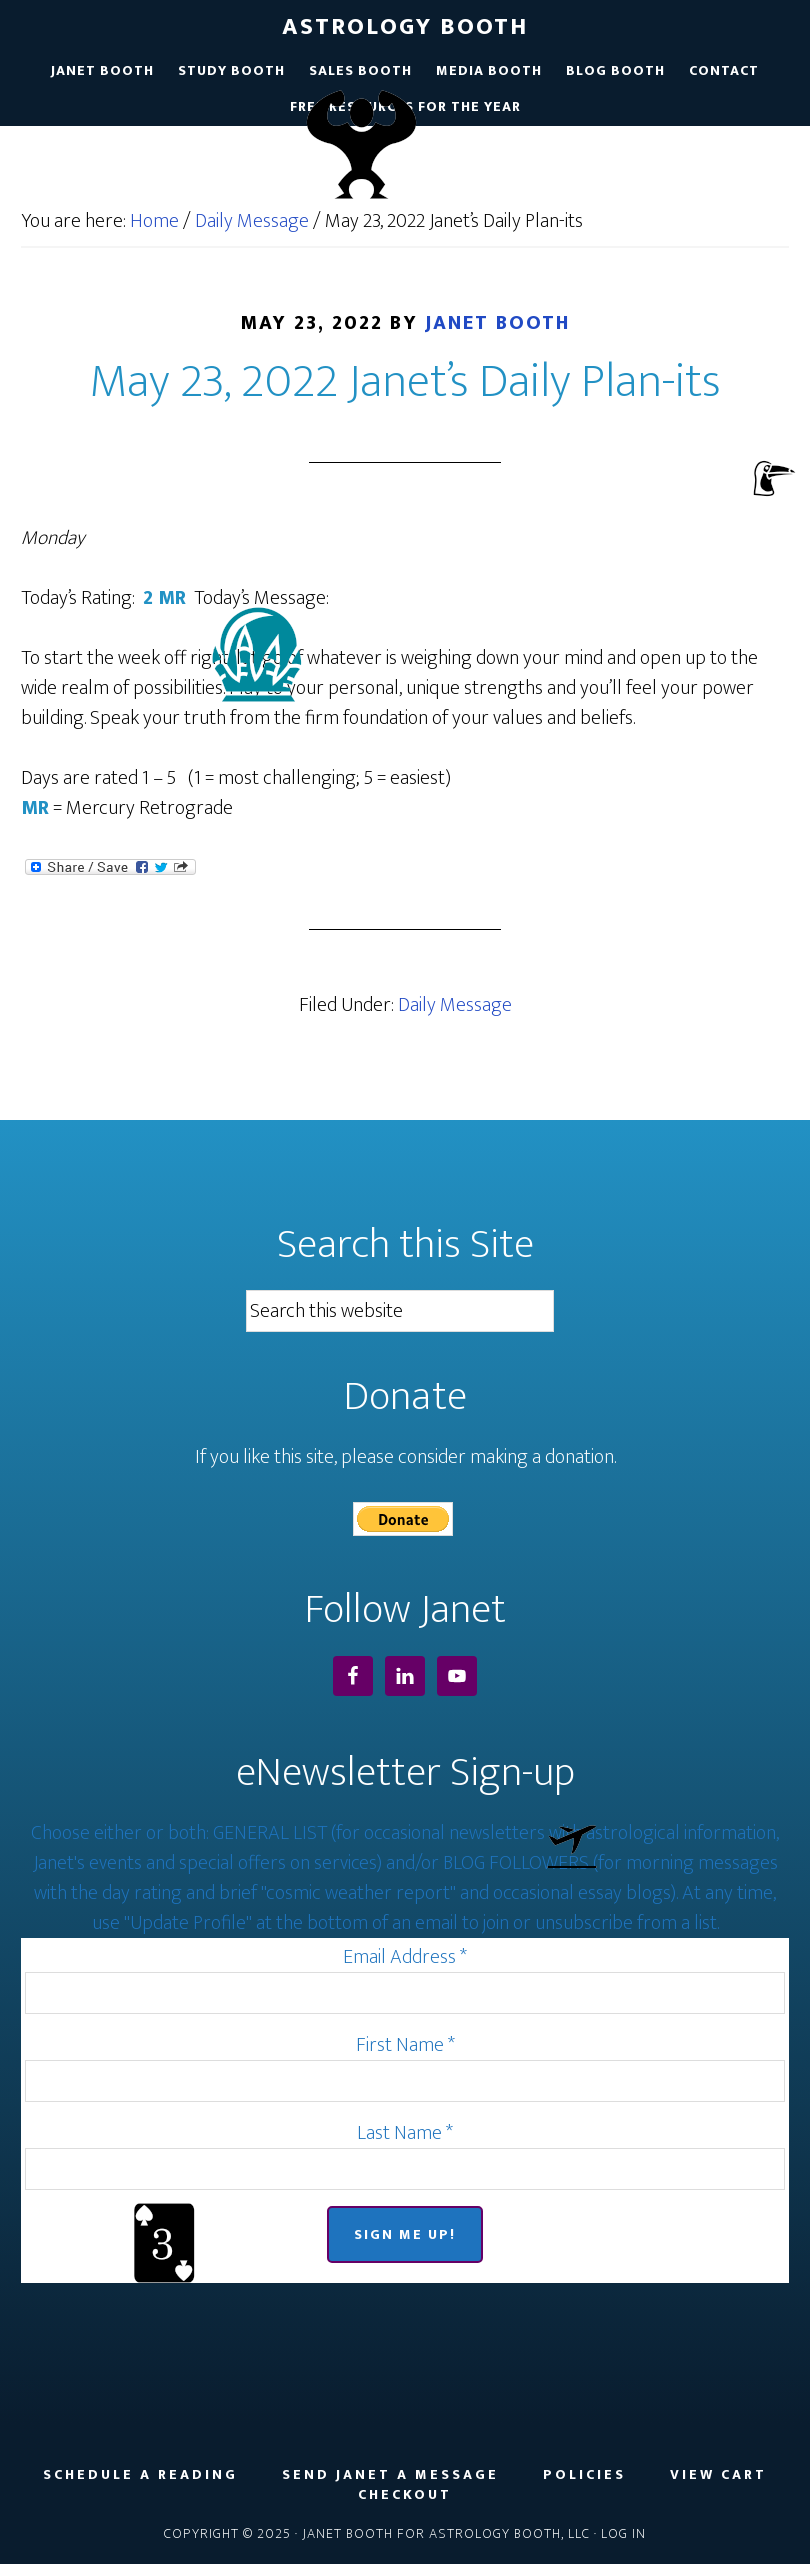  Describe the element at coordinates (258, 652) in the screenshot. I see `view dragon companion or pet status` at that location.